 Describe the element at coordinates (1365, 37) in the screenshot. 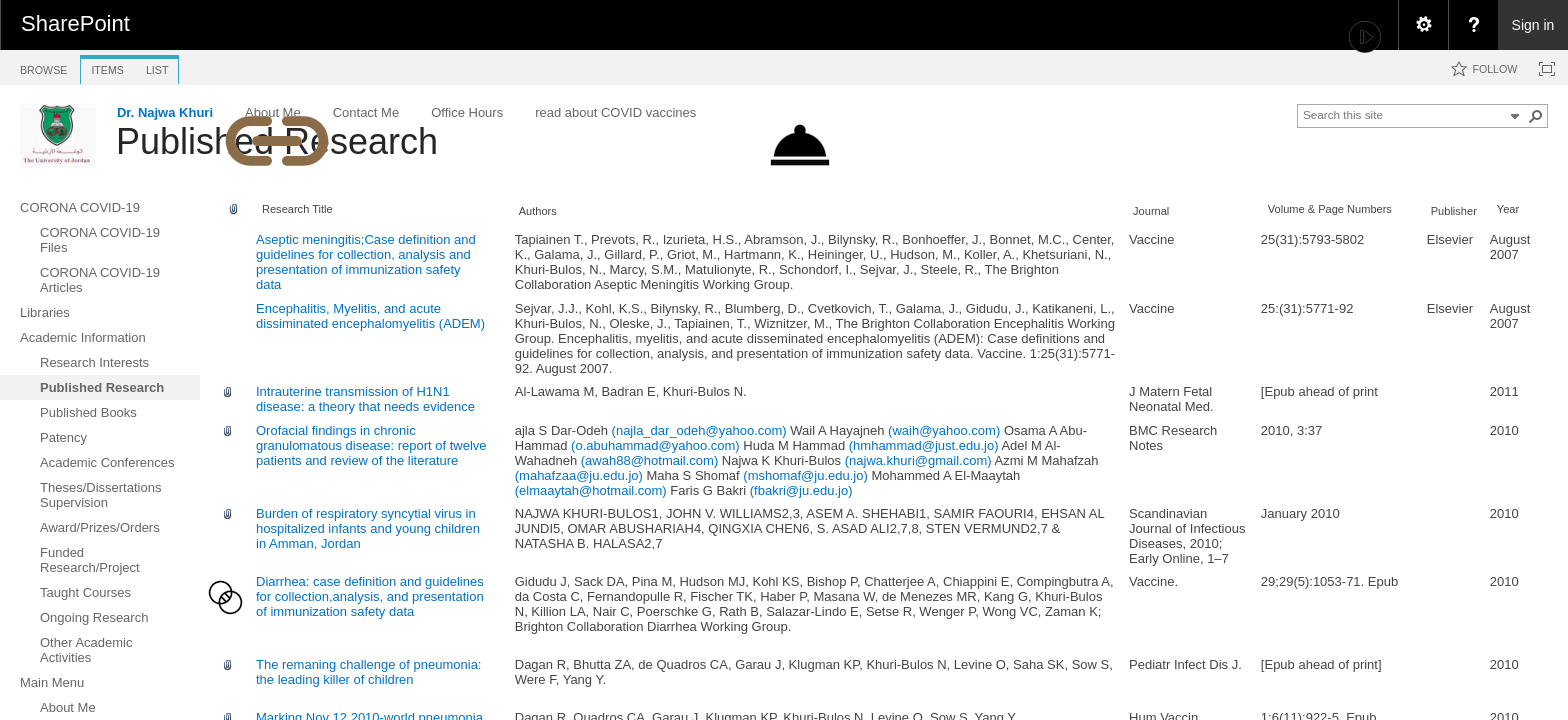

I see `skip to next track or media item` at that location.